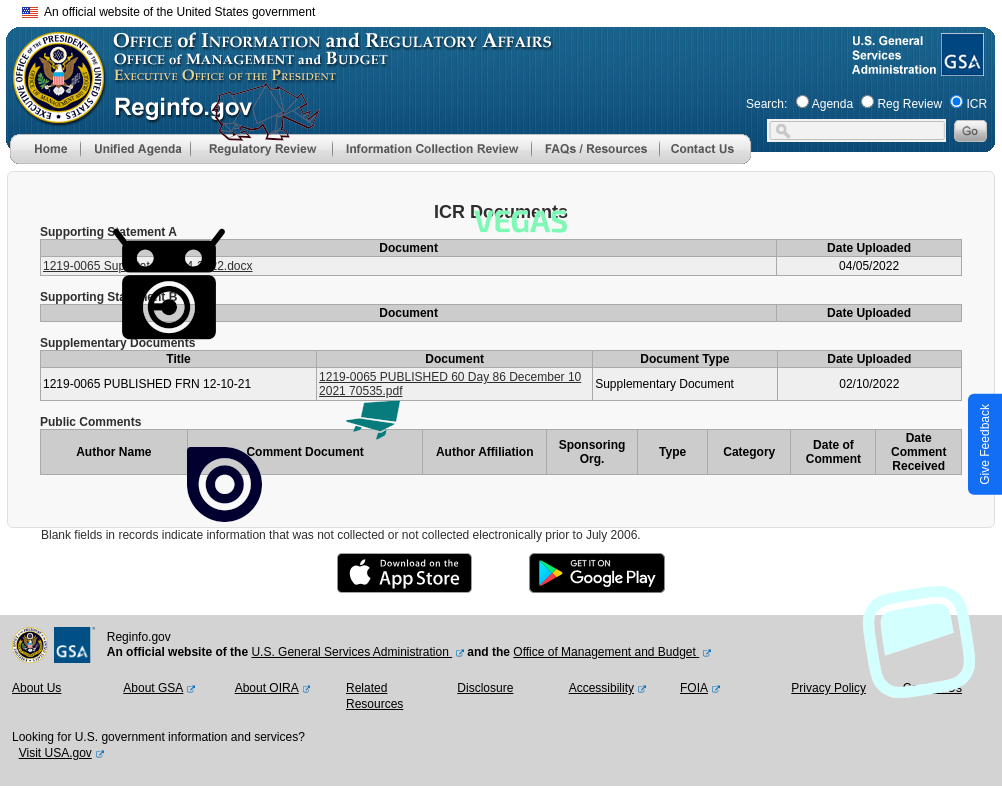  Describe the element at coordinates (169, 284) in the screenshot. I see `open the F-Droid app store` at that location.